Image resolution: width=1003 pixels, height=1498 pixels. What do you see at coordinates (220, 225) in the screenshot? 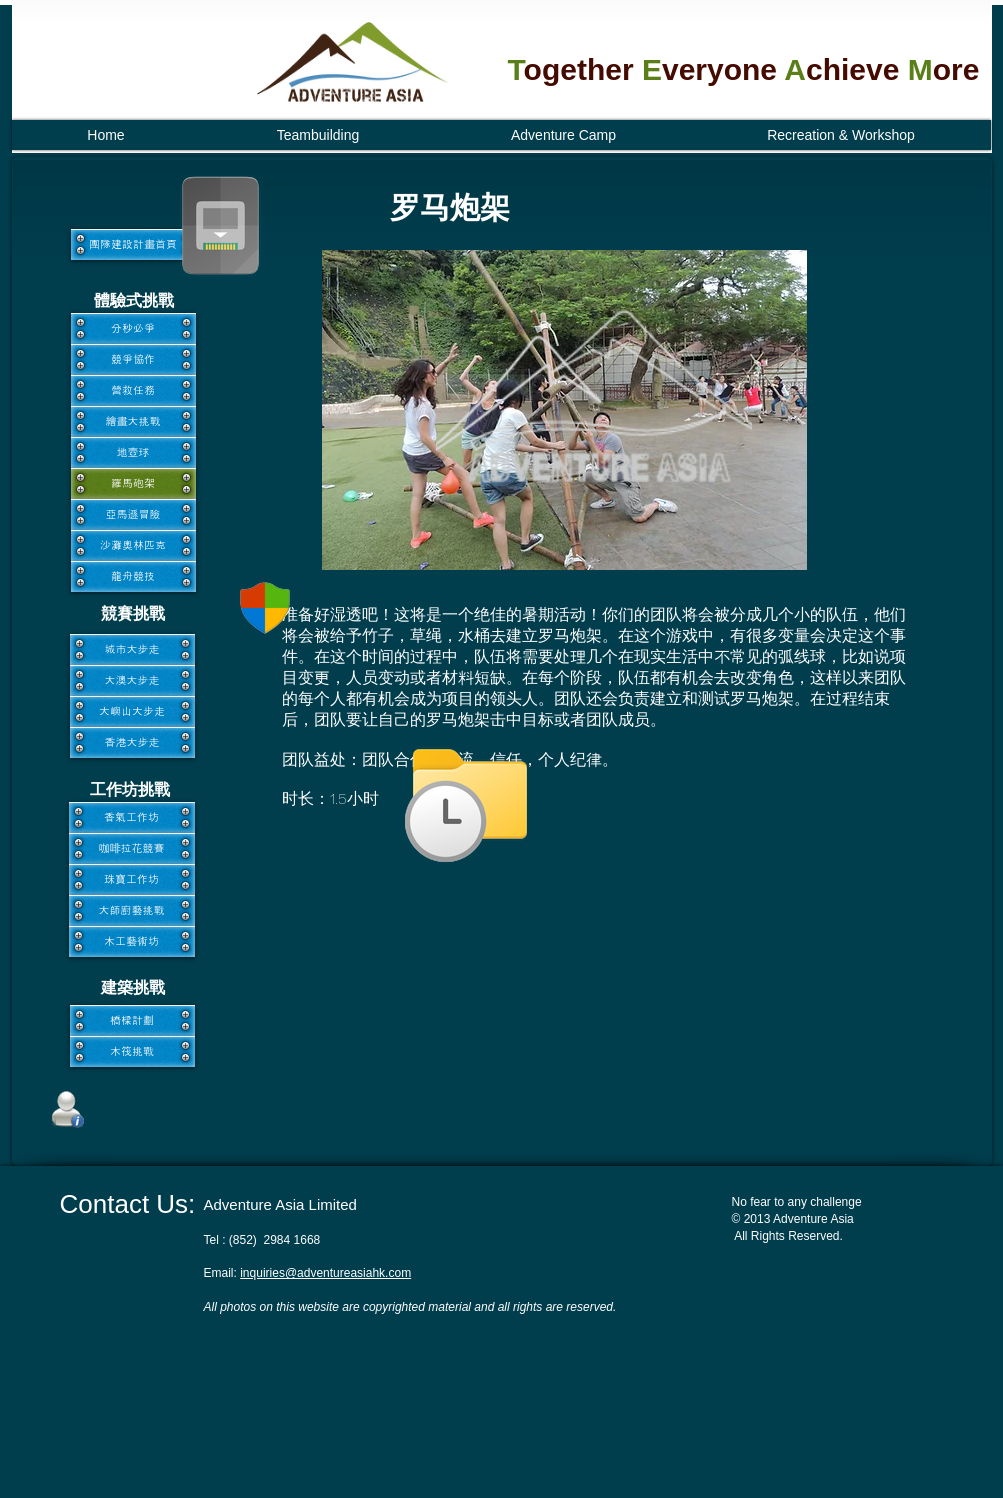
I see `a ROM file or cartridge game data` at bounding box center [220, 225].